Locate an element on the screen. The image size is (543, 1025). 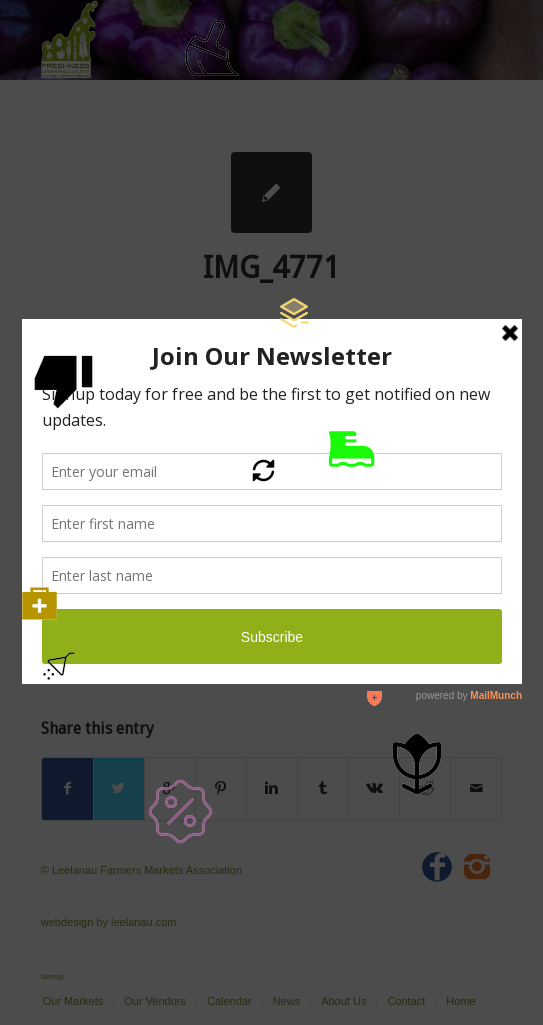
sync or refresh content is located at coordinates (263, 470).